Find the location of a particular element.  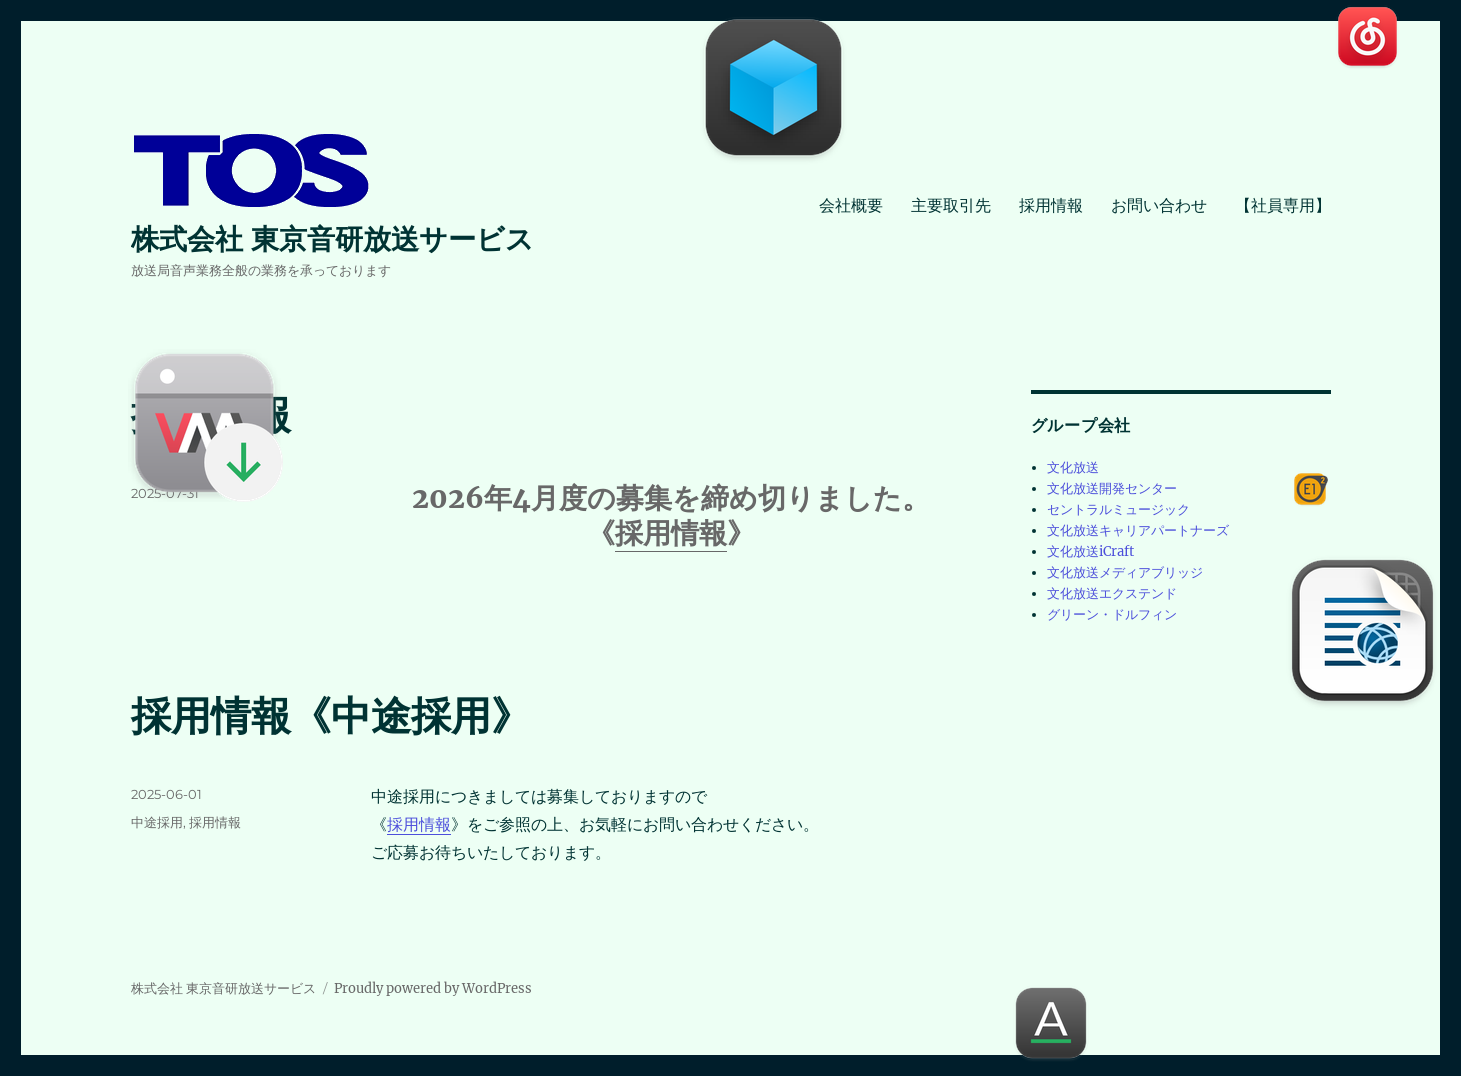

open netease cloud music app is located at coordinates (1367, 36).